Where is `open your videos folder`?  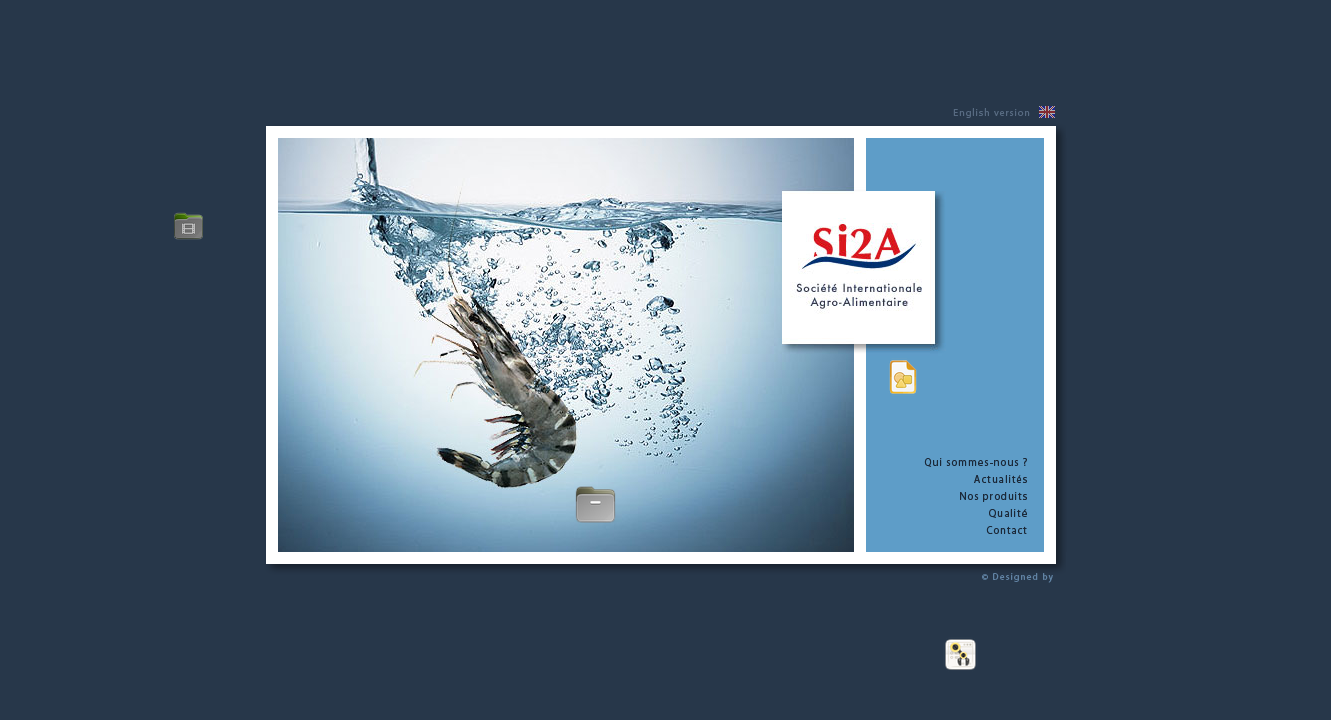 open your videos folder is located at coordinates (188, 225).